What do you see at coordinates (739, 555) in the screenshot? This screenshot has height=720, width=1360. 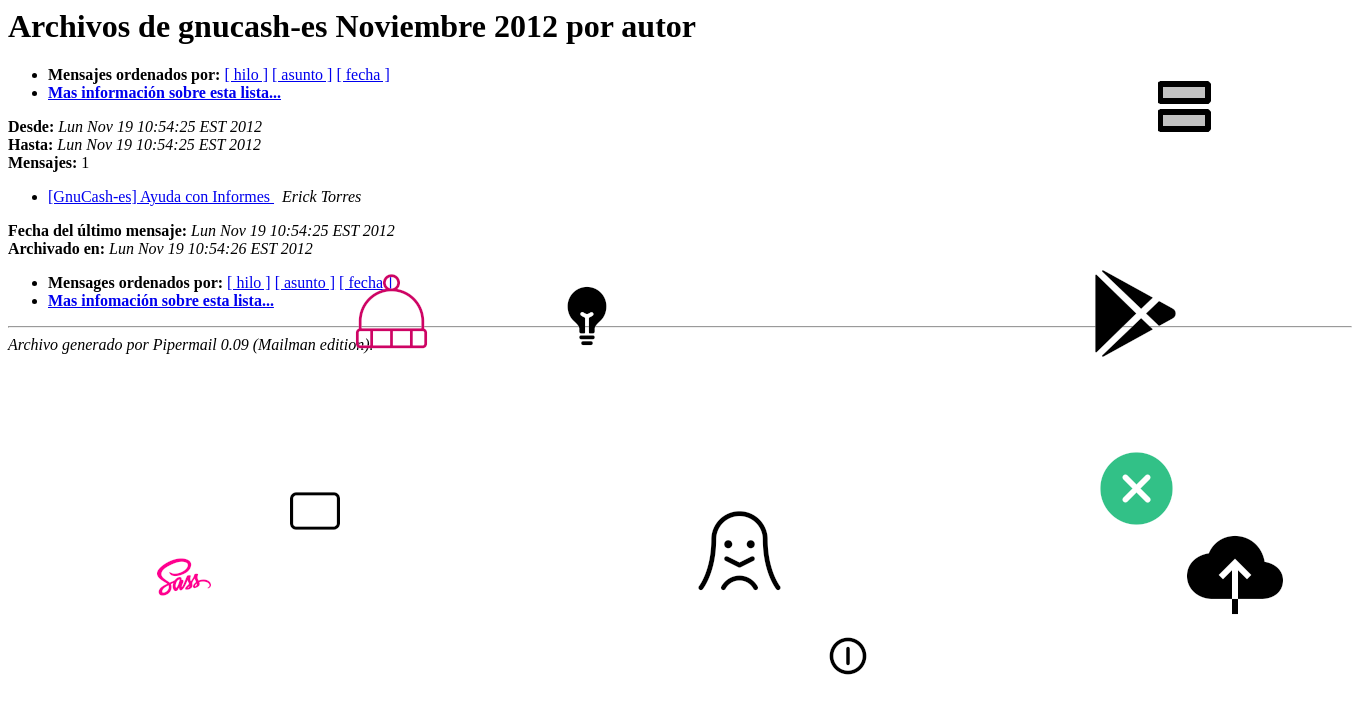 I see `indicates linux operating system compatibility` at bounding box center [739, 555].